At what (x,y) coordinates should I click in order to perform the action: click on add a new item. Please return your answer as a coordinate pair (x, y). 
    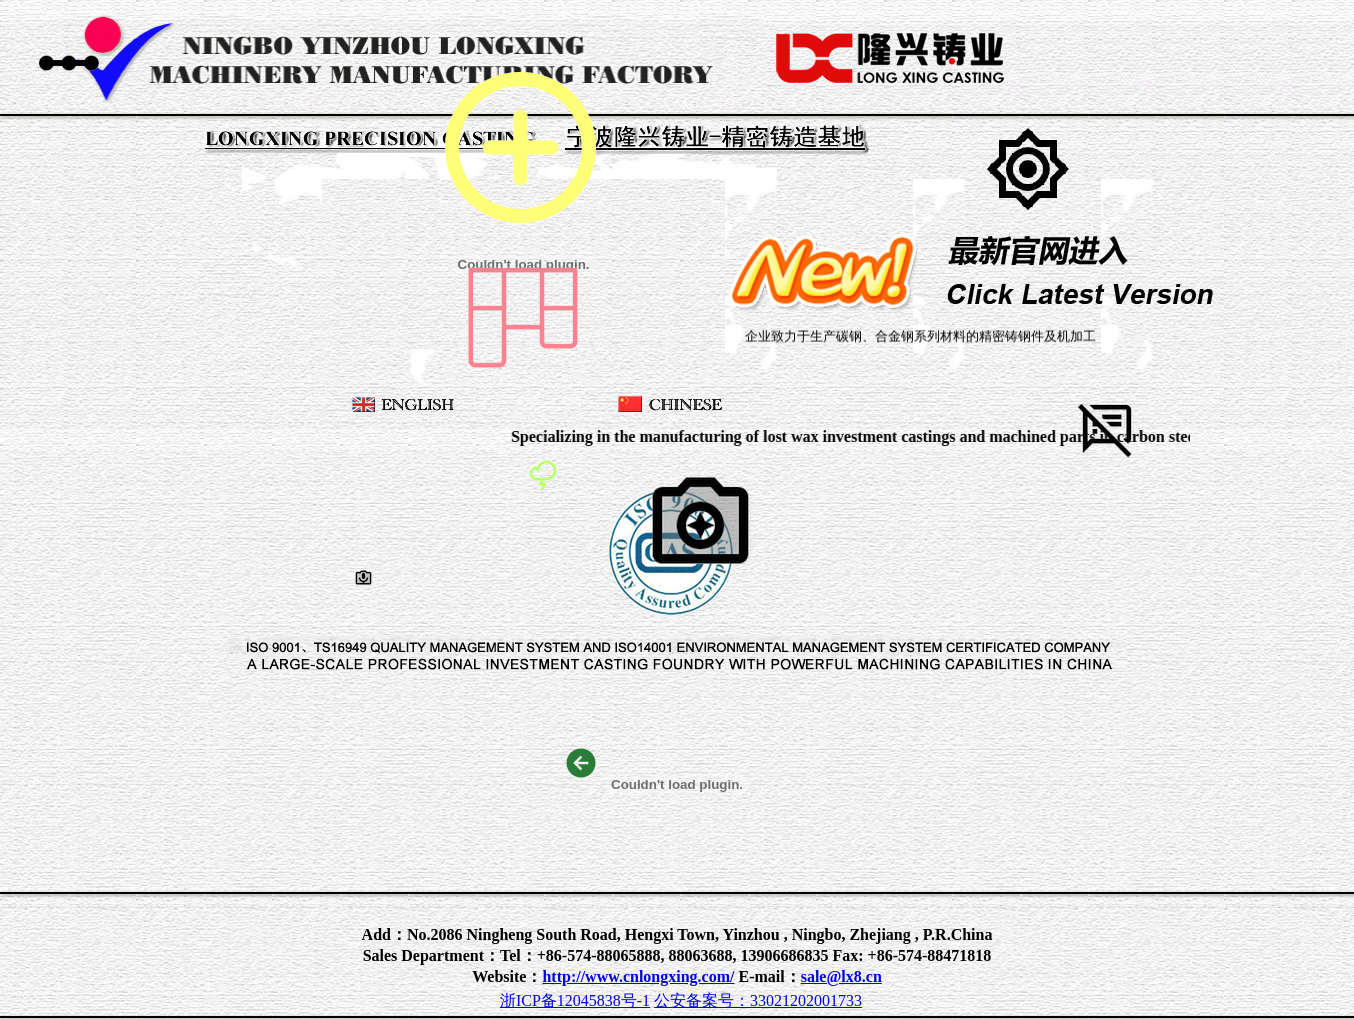
    Looking at the image, I should click on (520, 147).